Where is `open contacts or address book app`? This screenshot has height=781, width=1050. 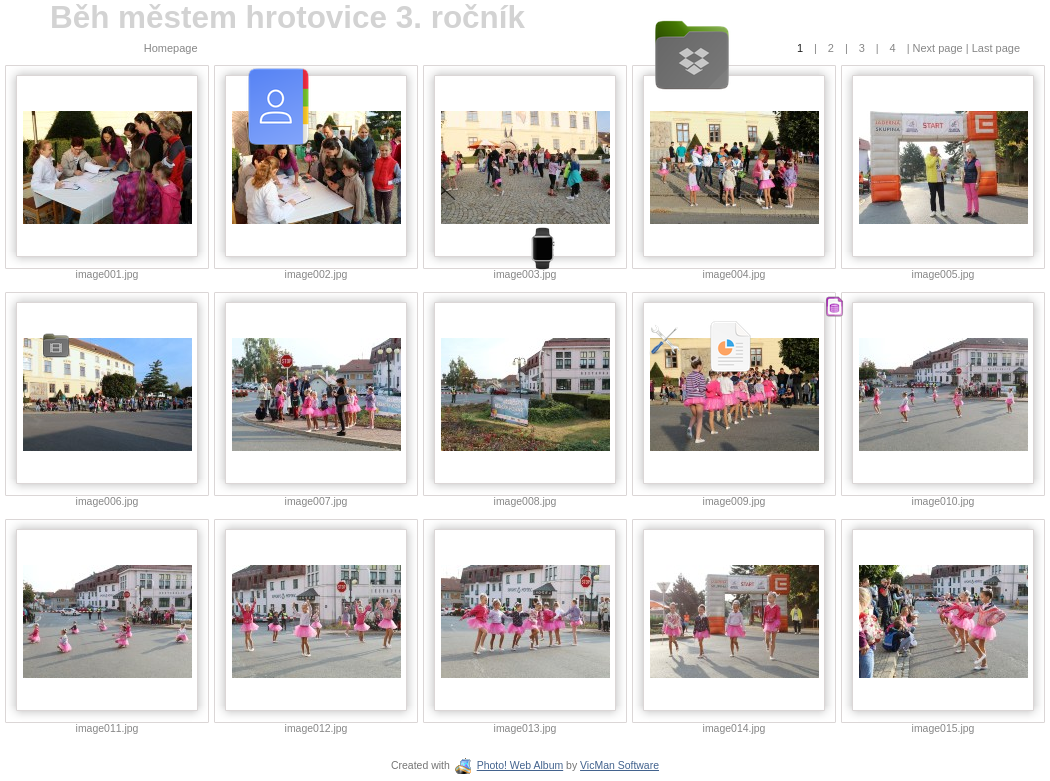
open contacts or address book app is located at coordinates (278, 106).